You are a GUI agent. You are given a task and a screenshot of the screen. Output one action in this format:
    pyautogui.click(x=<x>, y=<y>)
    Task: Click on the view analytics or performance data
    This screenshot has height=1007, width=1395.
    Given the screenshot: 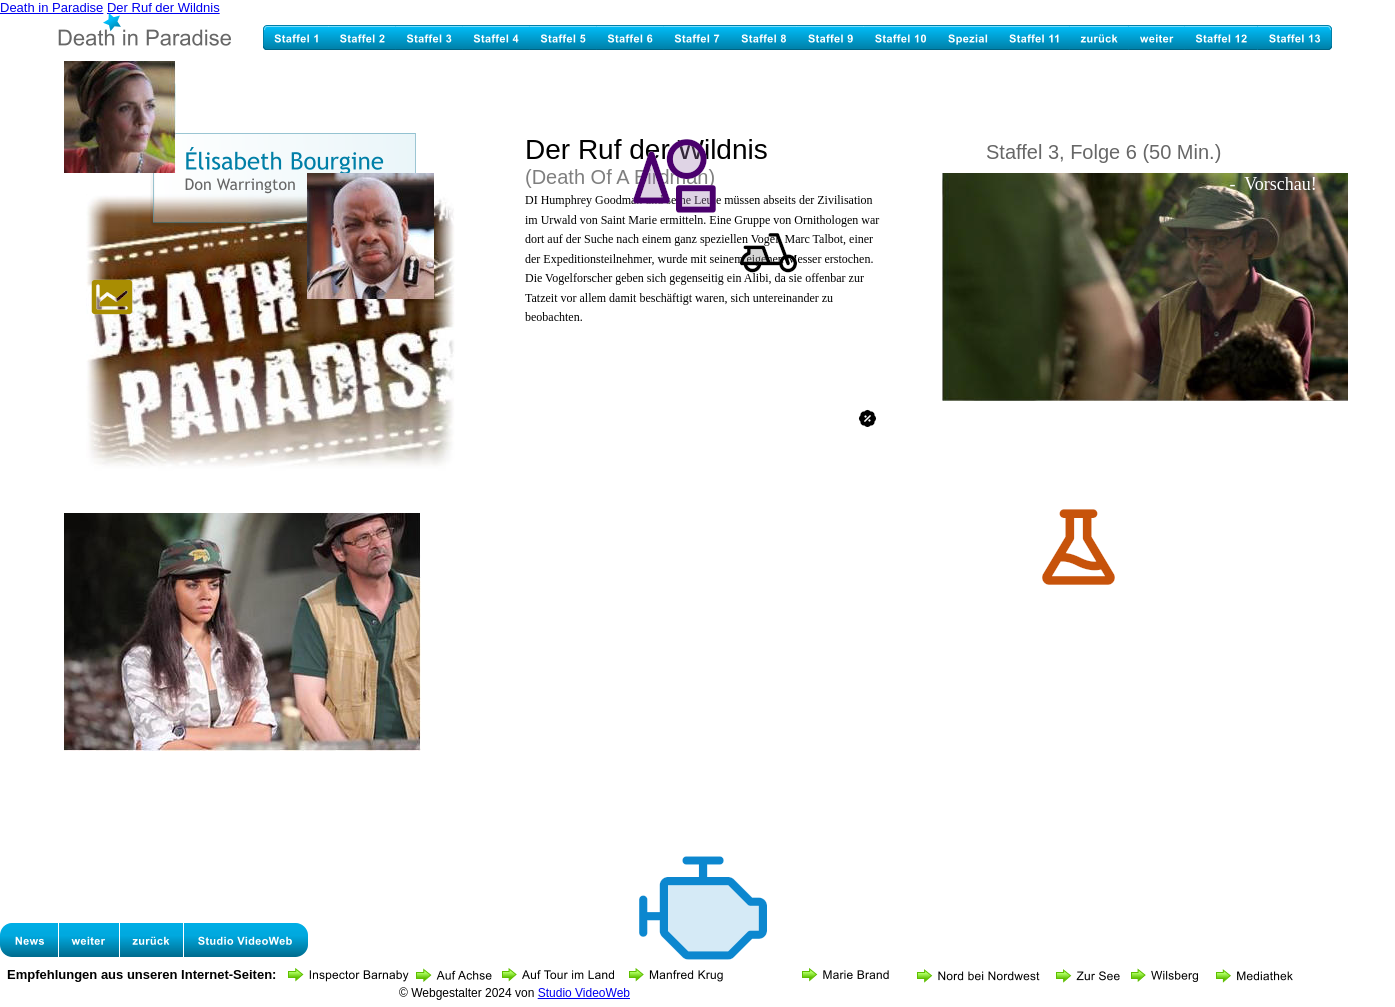 What is the action you would take?
    pyautogui.click(x=112, y=297)
    